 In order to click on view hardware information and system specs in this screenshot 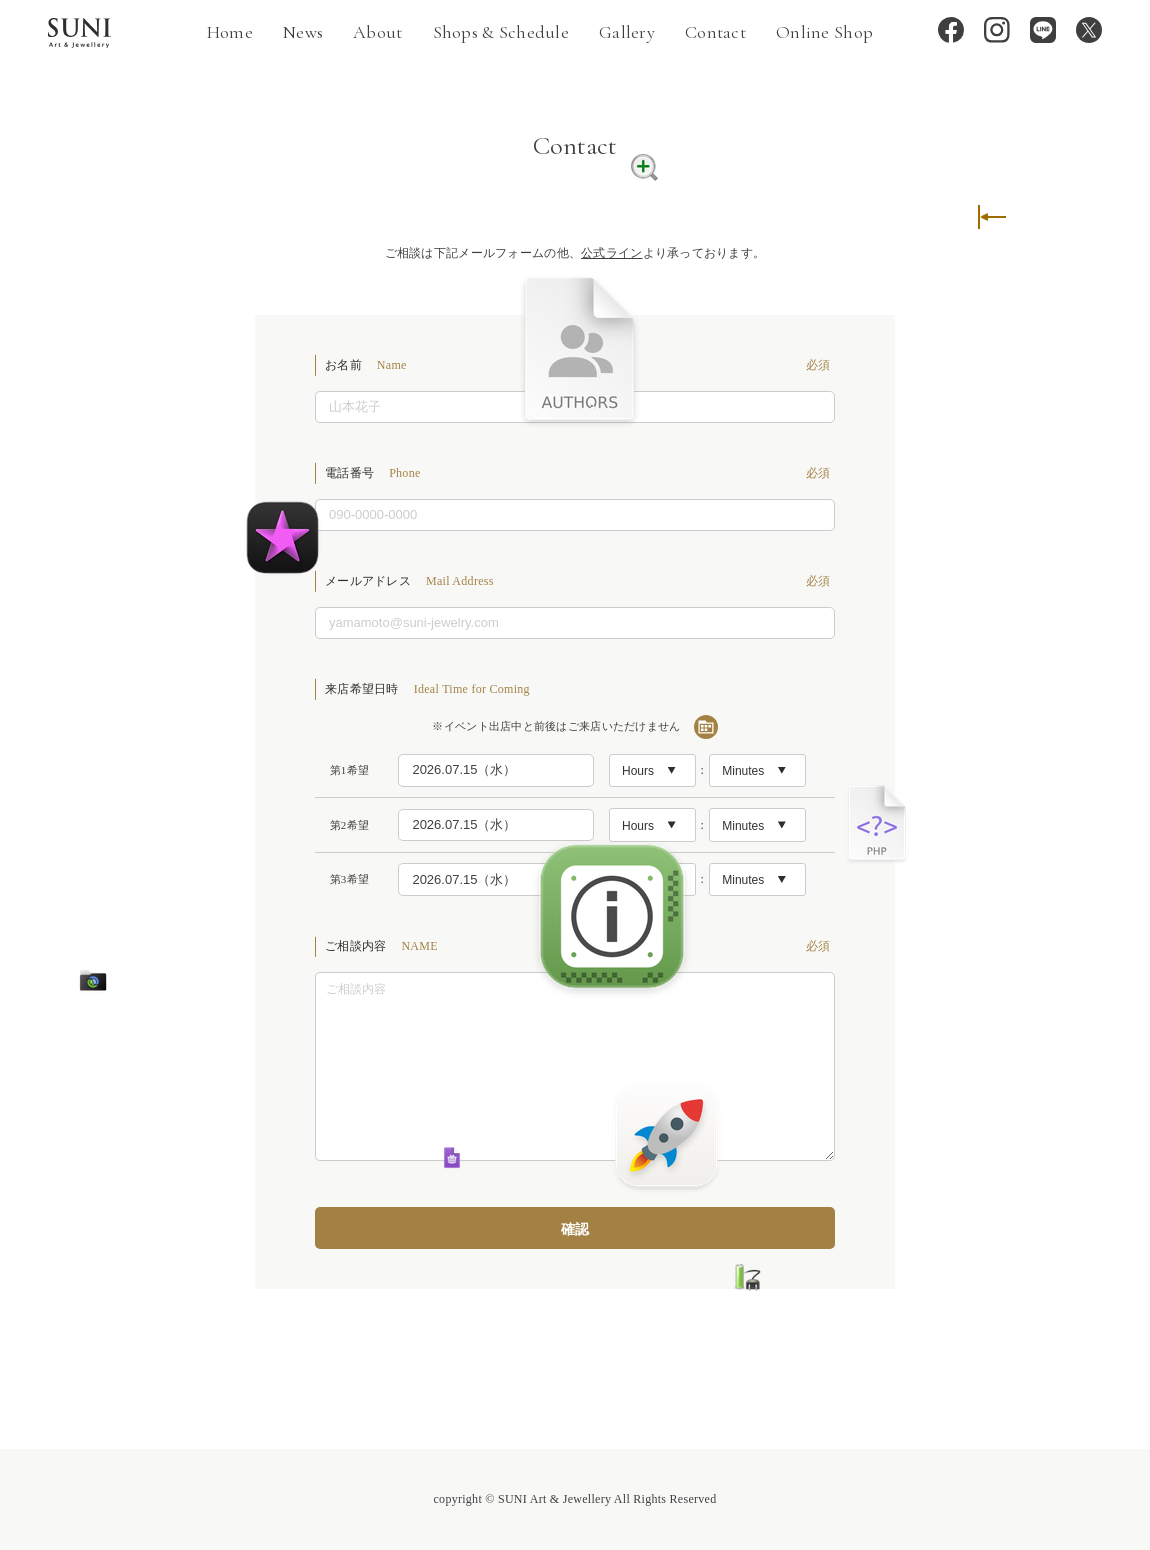, I will do `click(612, 919)`.